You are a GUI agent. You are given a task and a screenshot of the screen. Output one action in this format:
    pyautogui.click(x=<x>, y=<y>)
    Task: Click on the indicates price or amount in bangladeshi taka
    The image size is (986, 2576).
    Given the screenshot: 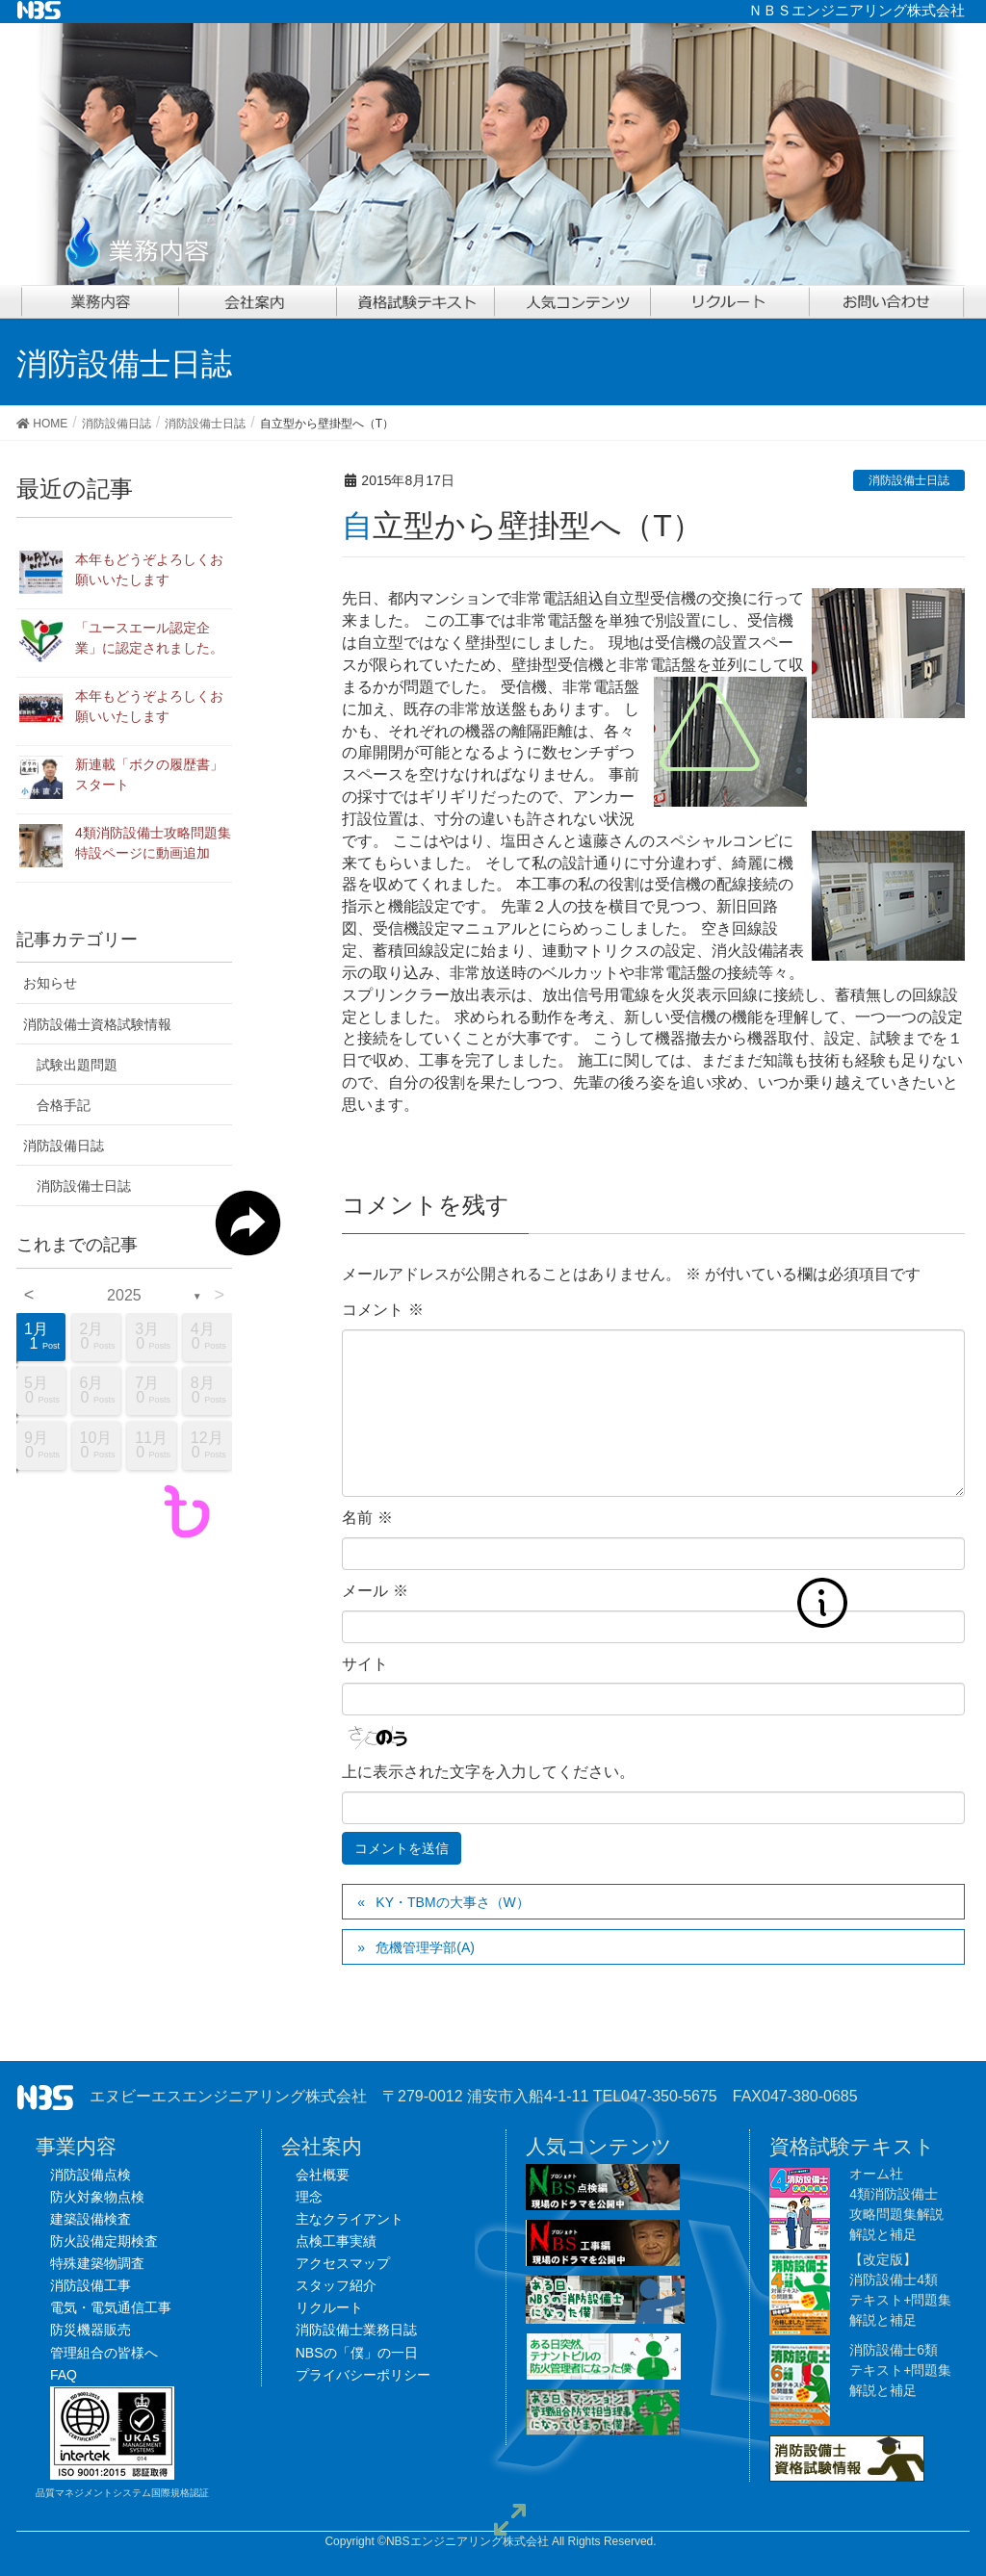 What is the action you would take?
    pyautogui.click(x=187, y=1511)
    